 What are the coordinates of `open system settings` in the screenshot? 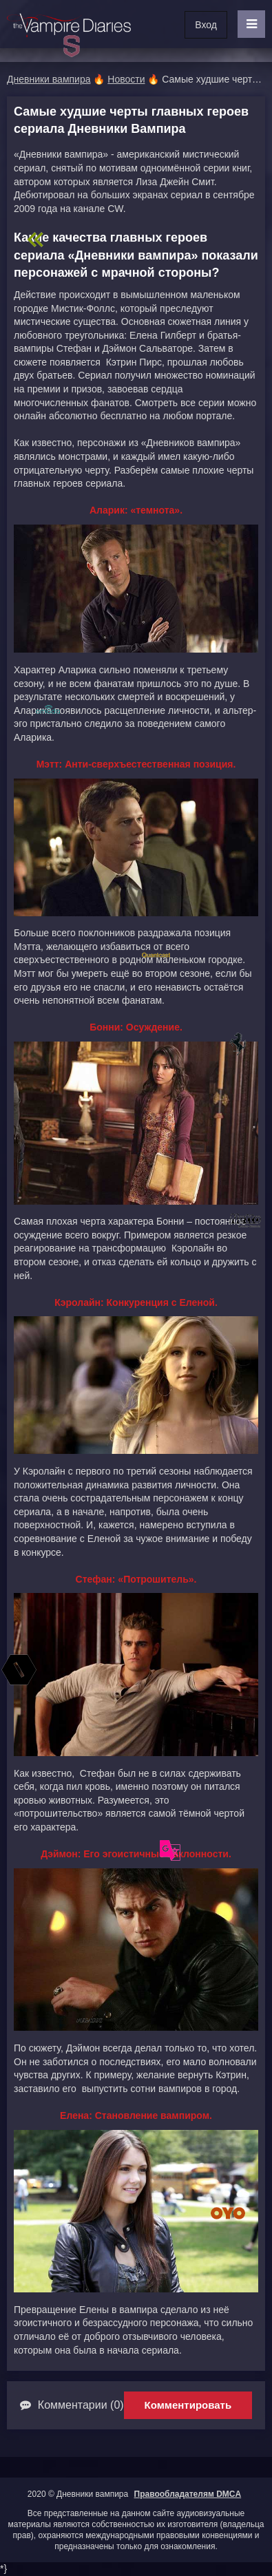 It's located at (19, 1669).